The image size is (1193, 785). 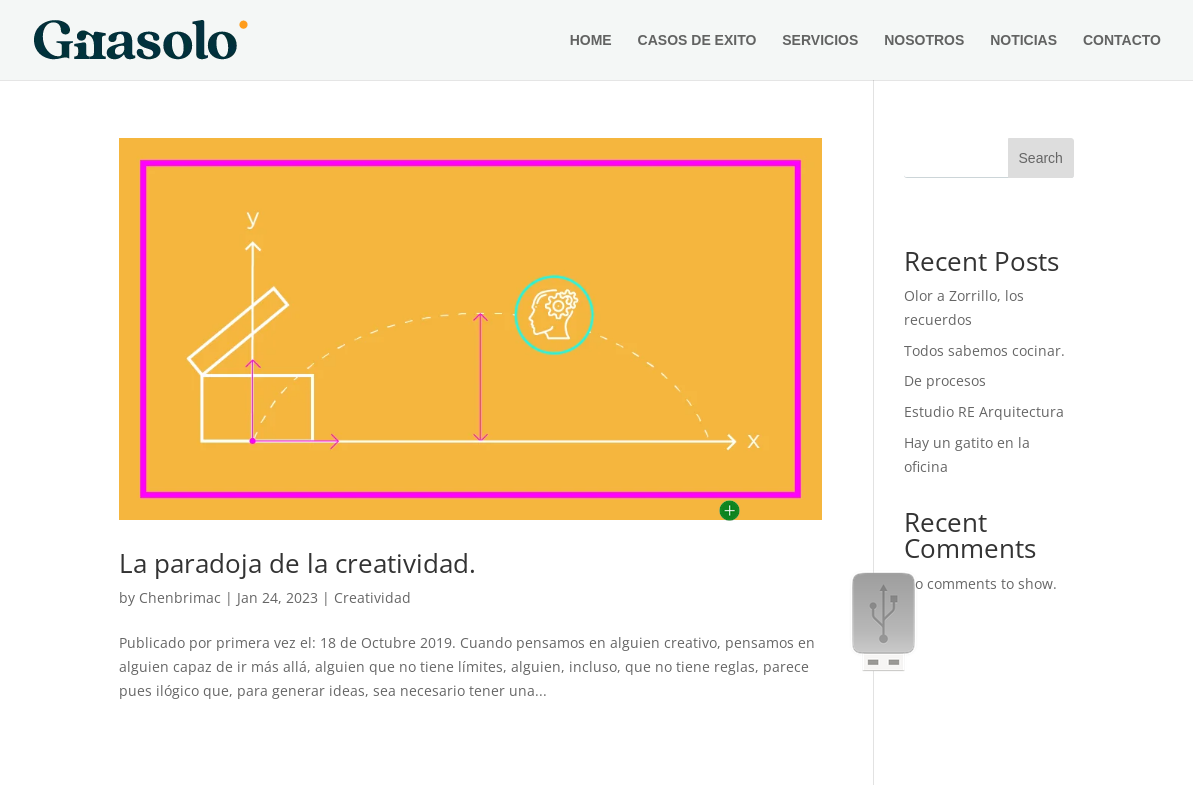 I want to click on add a new item, so click(x=729, y=510).